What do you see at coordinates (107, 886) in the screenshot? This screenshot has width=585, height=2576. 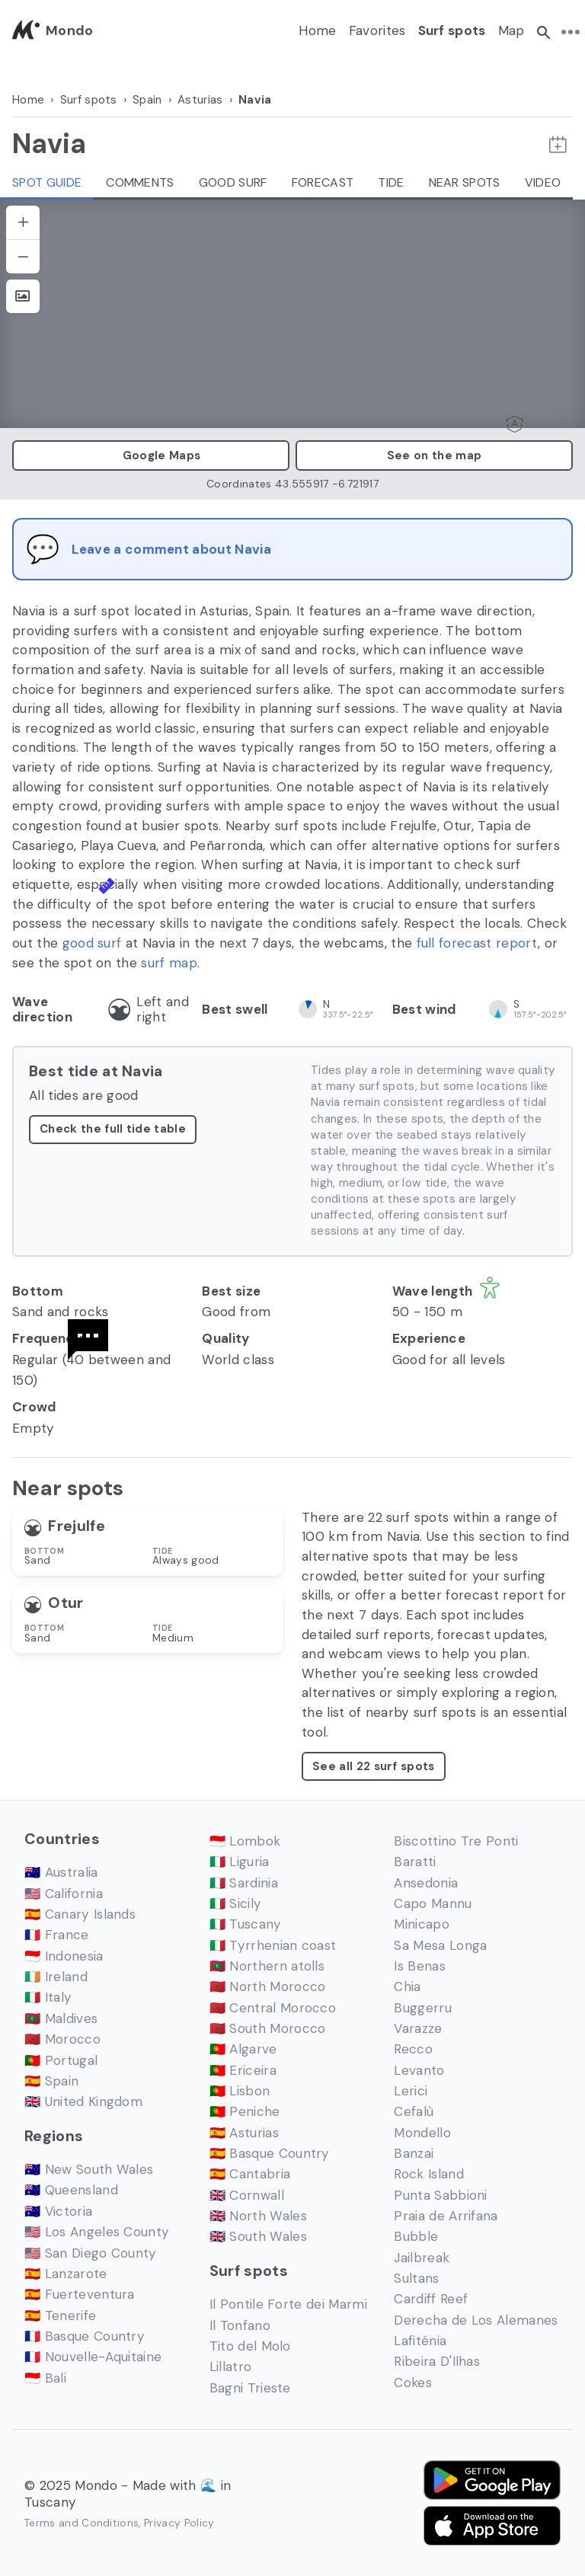 I see `access measurement tools` at bounding box center [107, 886].